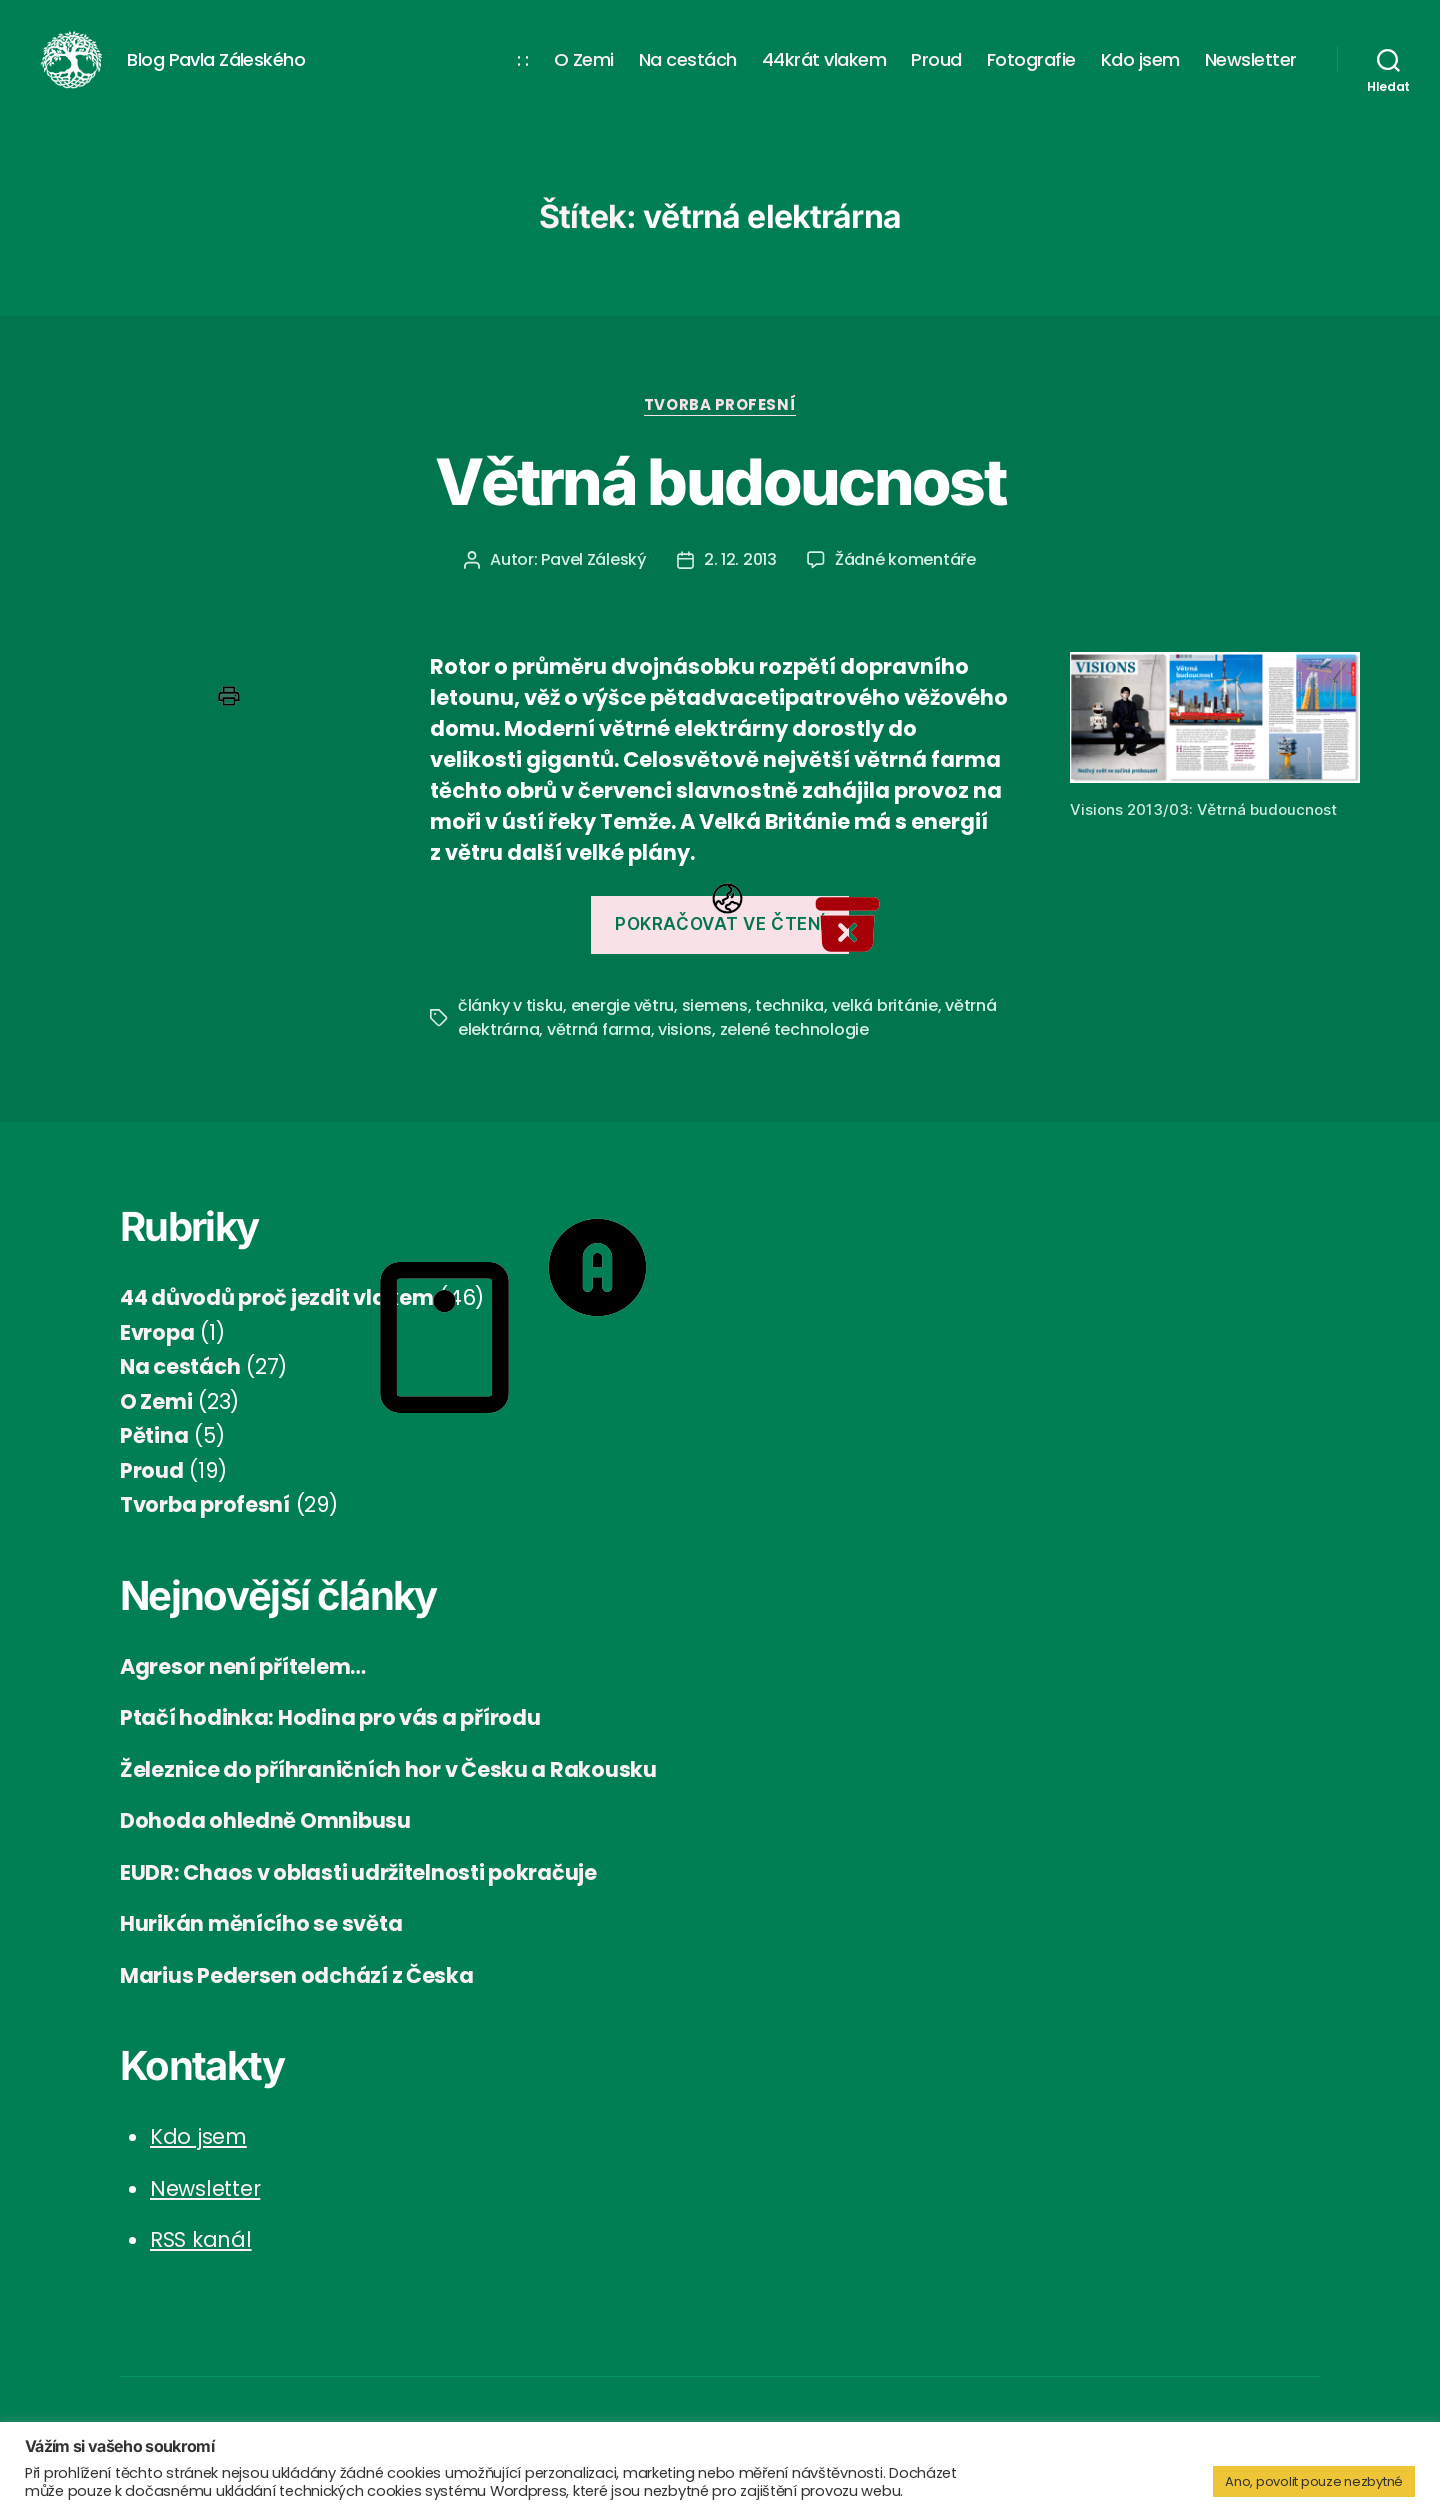  I want to click on select option A in a multiple choice interface, so click(597, 1267).